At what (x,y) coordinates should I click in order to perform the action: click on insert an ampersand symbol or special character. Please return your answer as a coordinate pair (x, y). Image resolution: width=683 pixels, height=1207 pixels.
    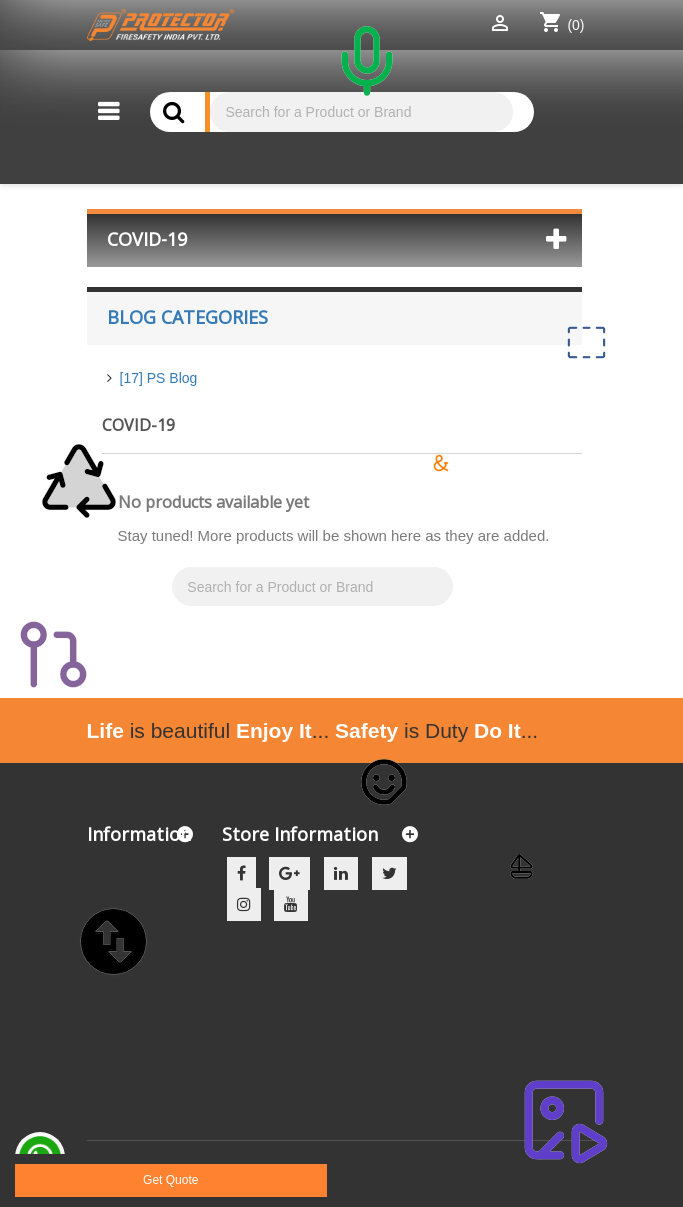
    Looking at the image, I should click on (441, 463).